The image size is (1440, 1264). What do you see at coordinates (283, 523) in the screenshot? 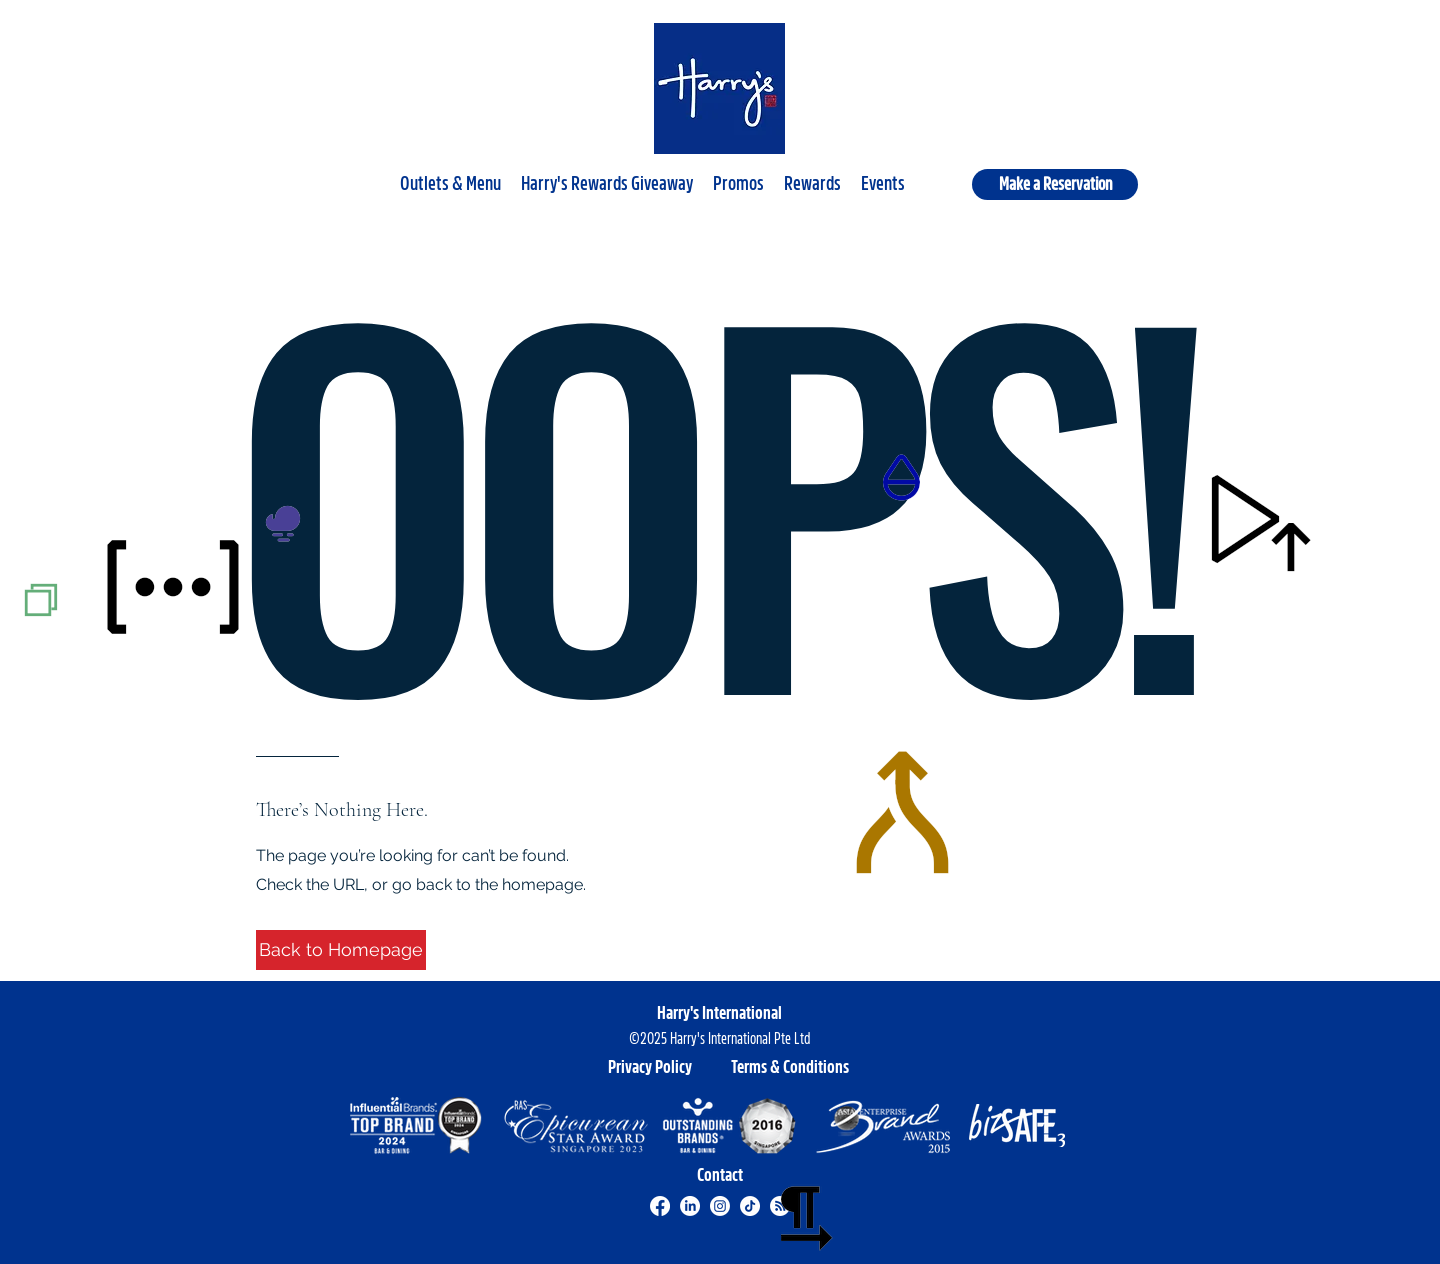
I see `indicates foggy weather conditions` at bounding box center [283, 523].